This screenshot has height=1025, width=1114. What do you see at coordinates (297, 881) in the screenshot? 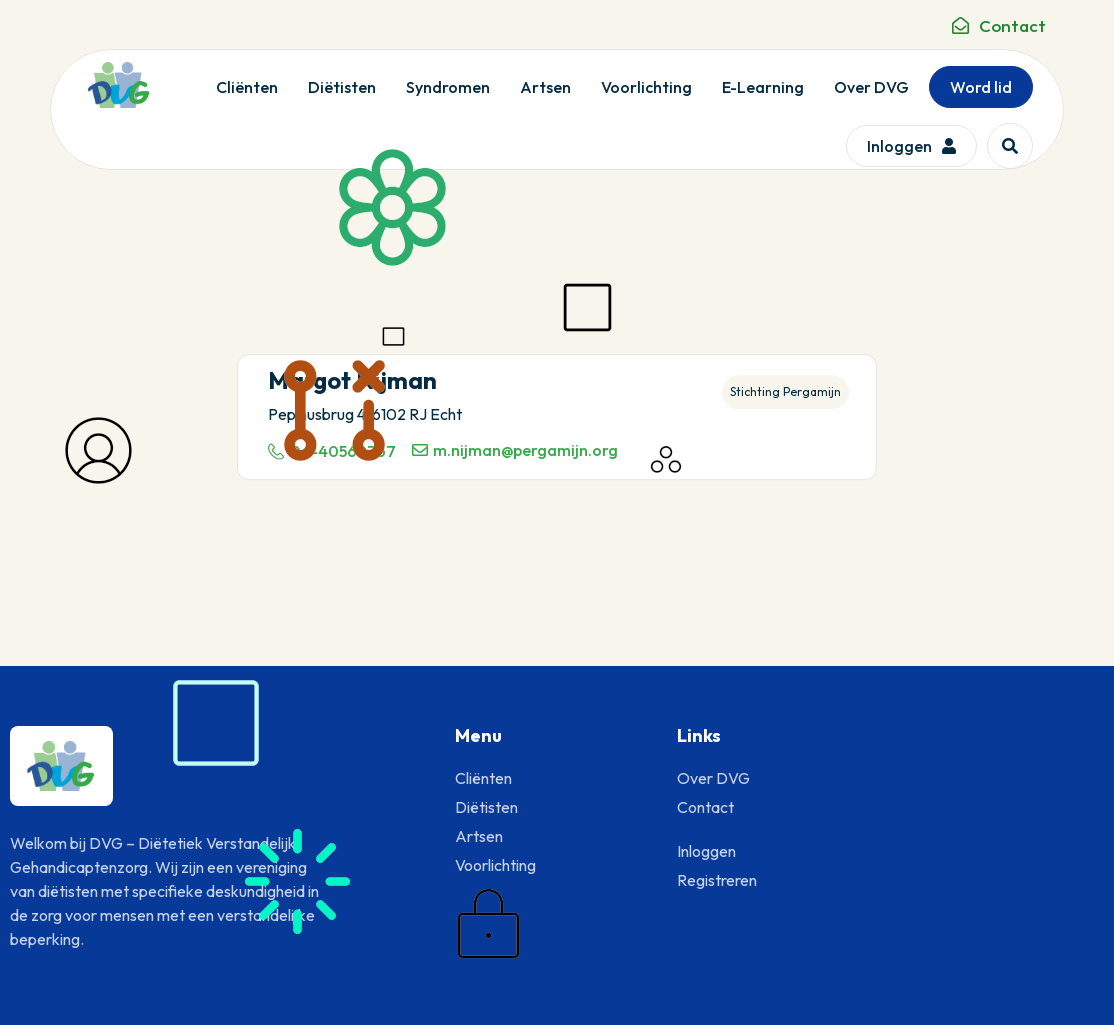
I see `indicates content is loading` at bounding box center [297, 881].